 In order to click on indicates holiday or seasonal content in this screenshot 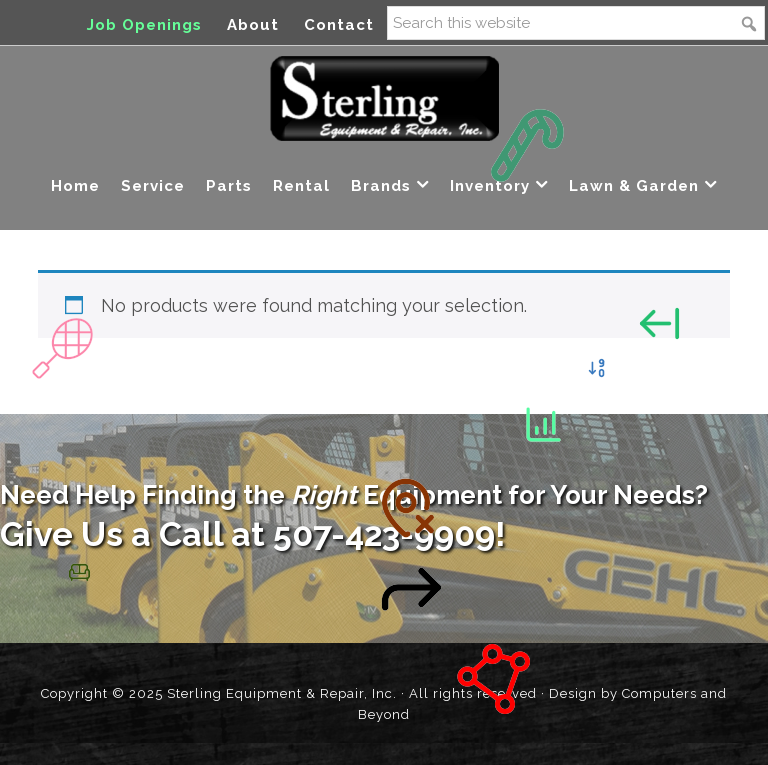, I will do `click(527, 145)`.